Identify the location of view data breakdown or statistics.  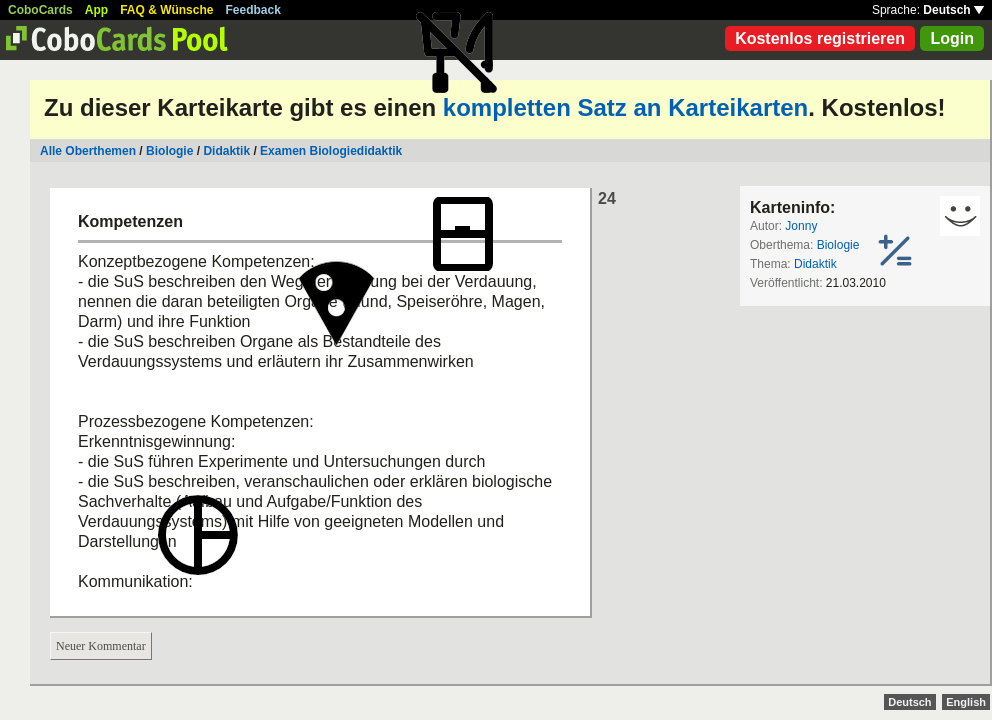
(198, 535).